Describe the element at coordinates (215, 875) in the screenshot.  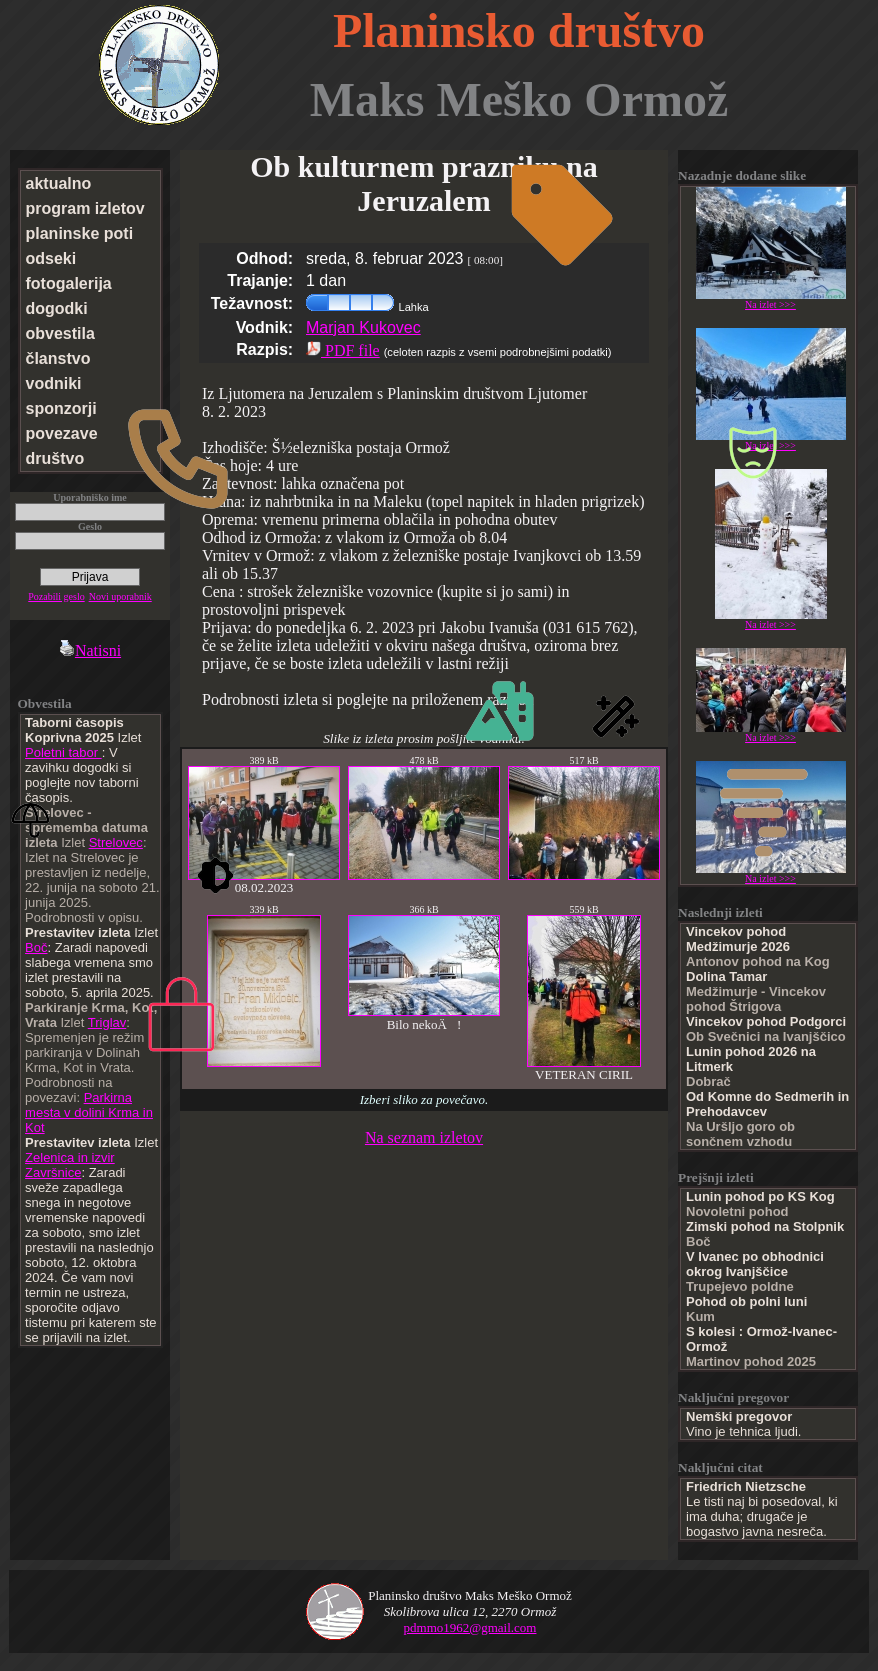
I see `adjust screen brightness settings` at that location.